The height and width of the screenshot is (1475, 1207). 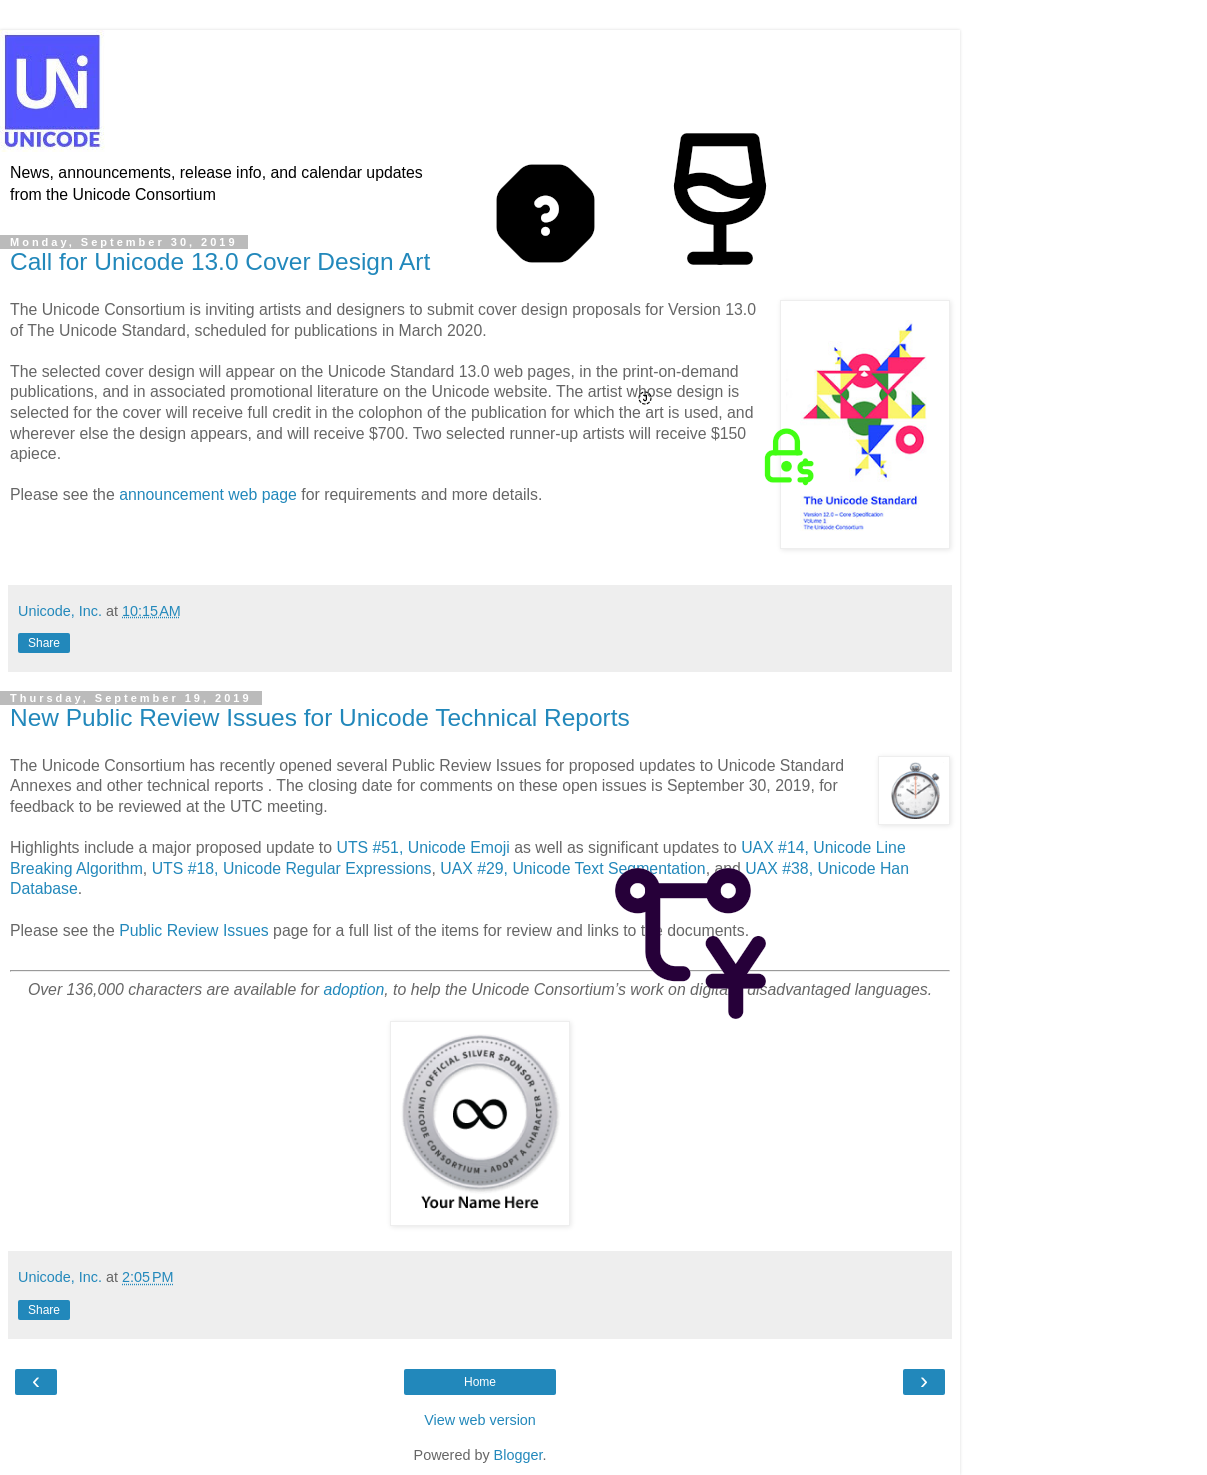 What do you see at coordinates (690, 943) in the screenshot?
I see `transfer funds in yuan currency` at bounding box center [690, 943].